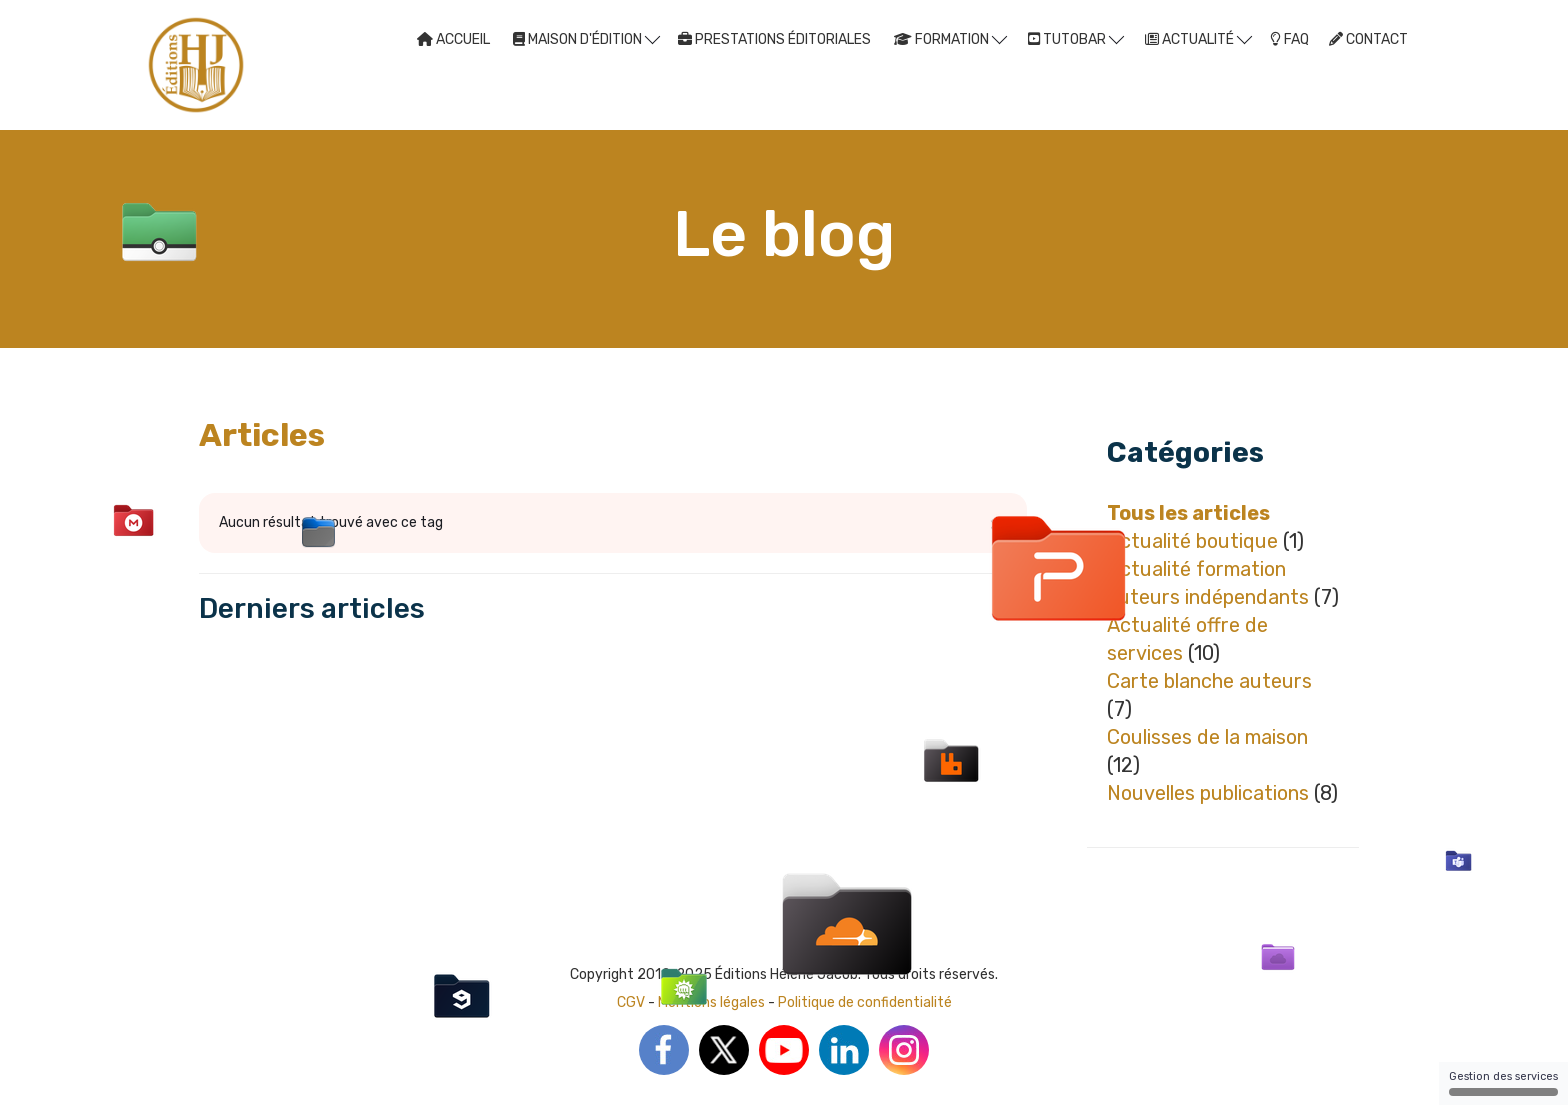 The width and height of the screenshot is (1568, 1105). What do you see at coordinates (1278, 957) in the screenshot?
I see `access cloud-synced files and folders` at bounding box center [1278, 957].